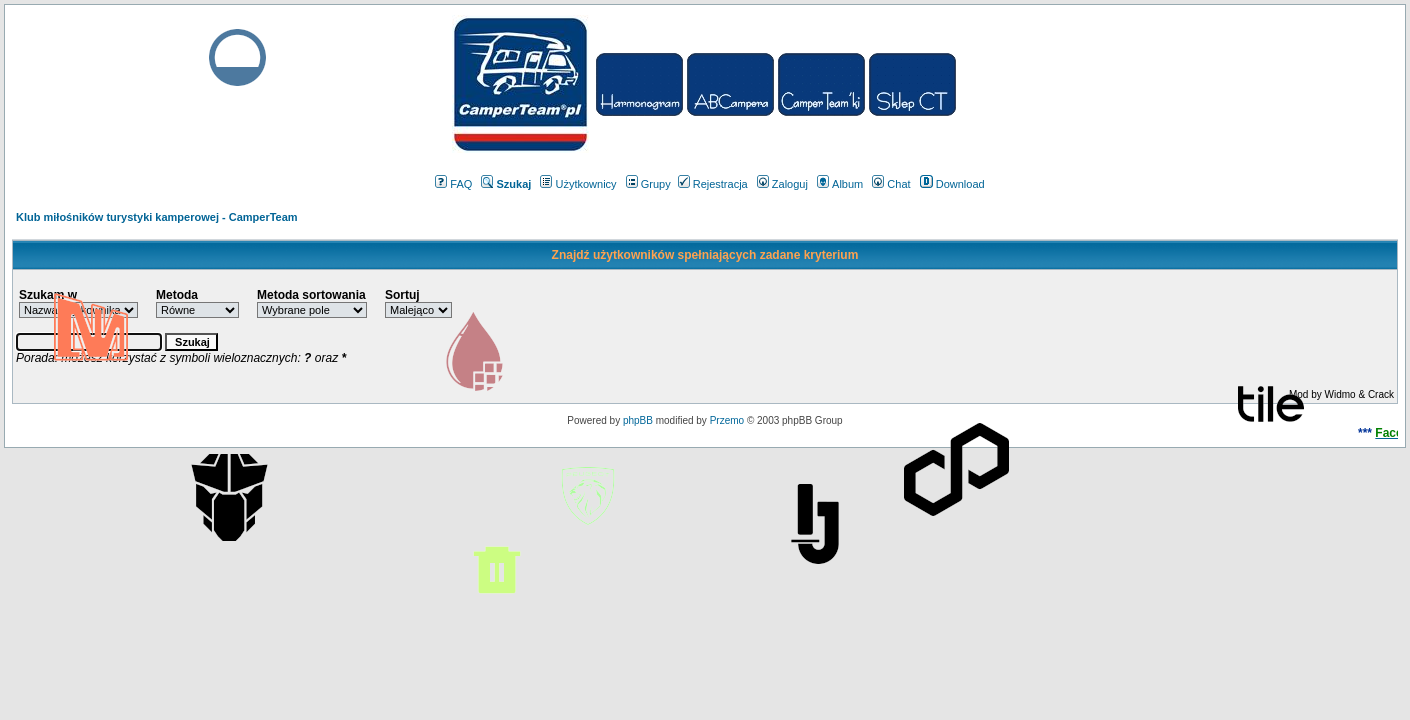 The width and height of the screenshot is (1410, 720). I want to click on primefaces framework logo, so click(229, 497).